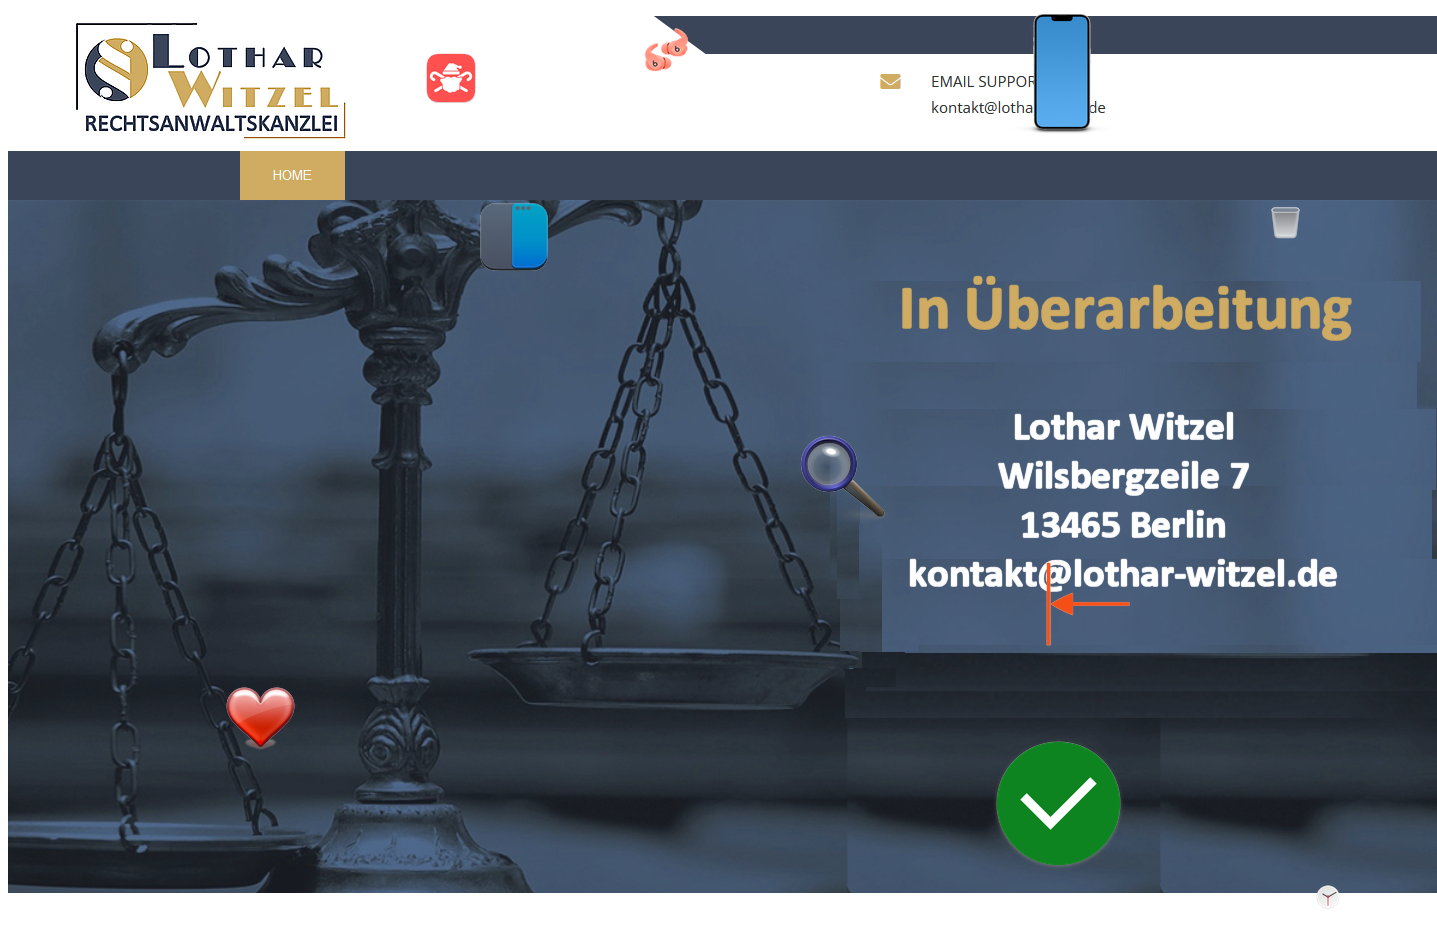 The width and height of the screenshot is (1437, 943). Describe the element at coordinates (1088, 604) in the screenshot. I see `go to the first item in a list or sequence` at that location.